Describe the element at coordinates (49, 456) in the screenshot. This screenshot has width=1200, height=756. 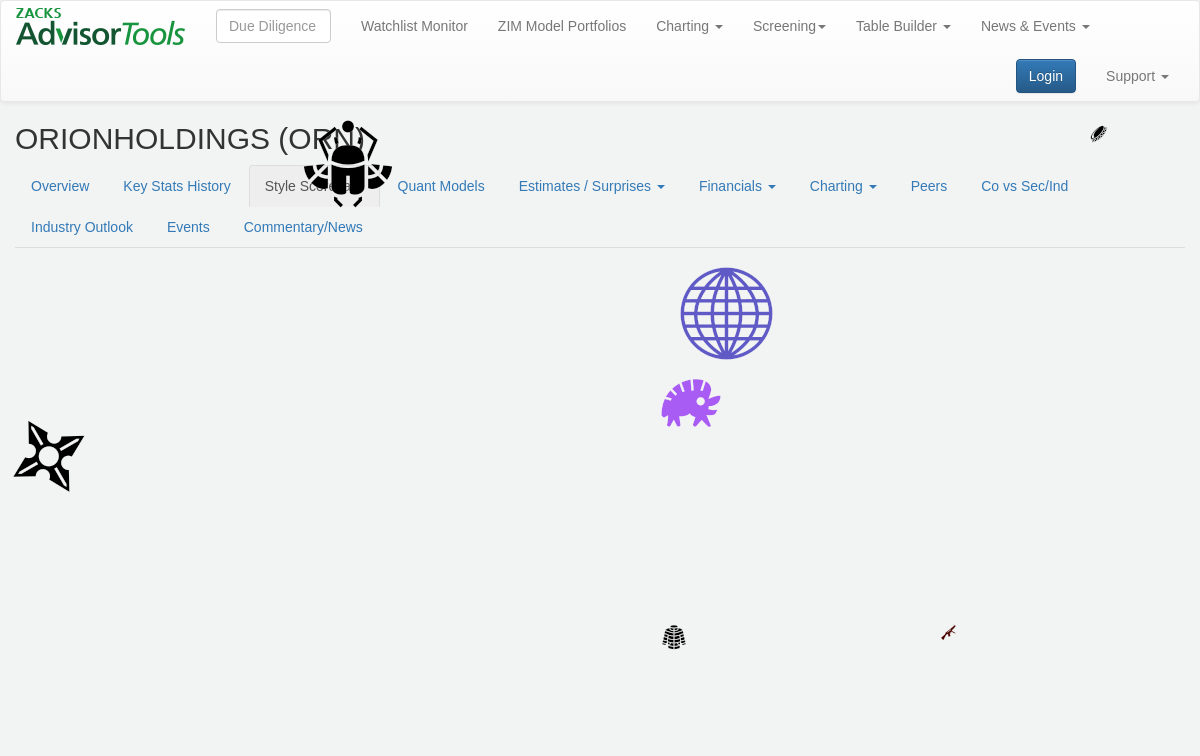
I see `a ninja or stealth-themed game element` at that location.